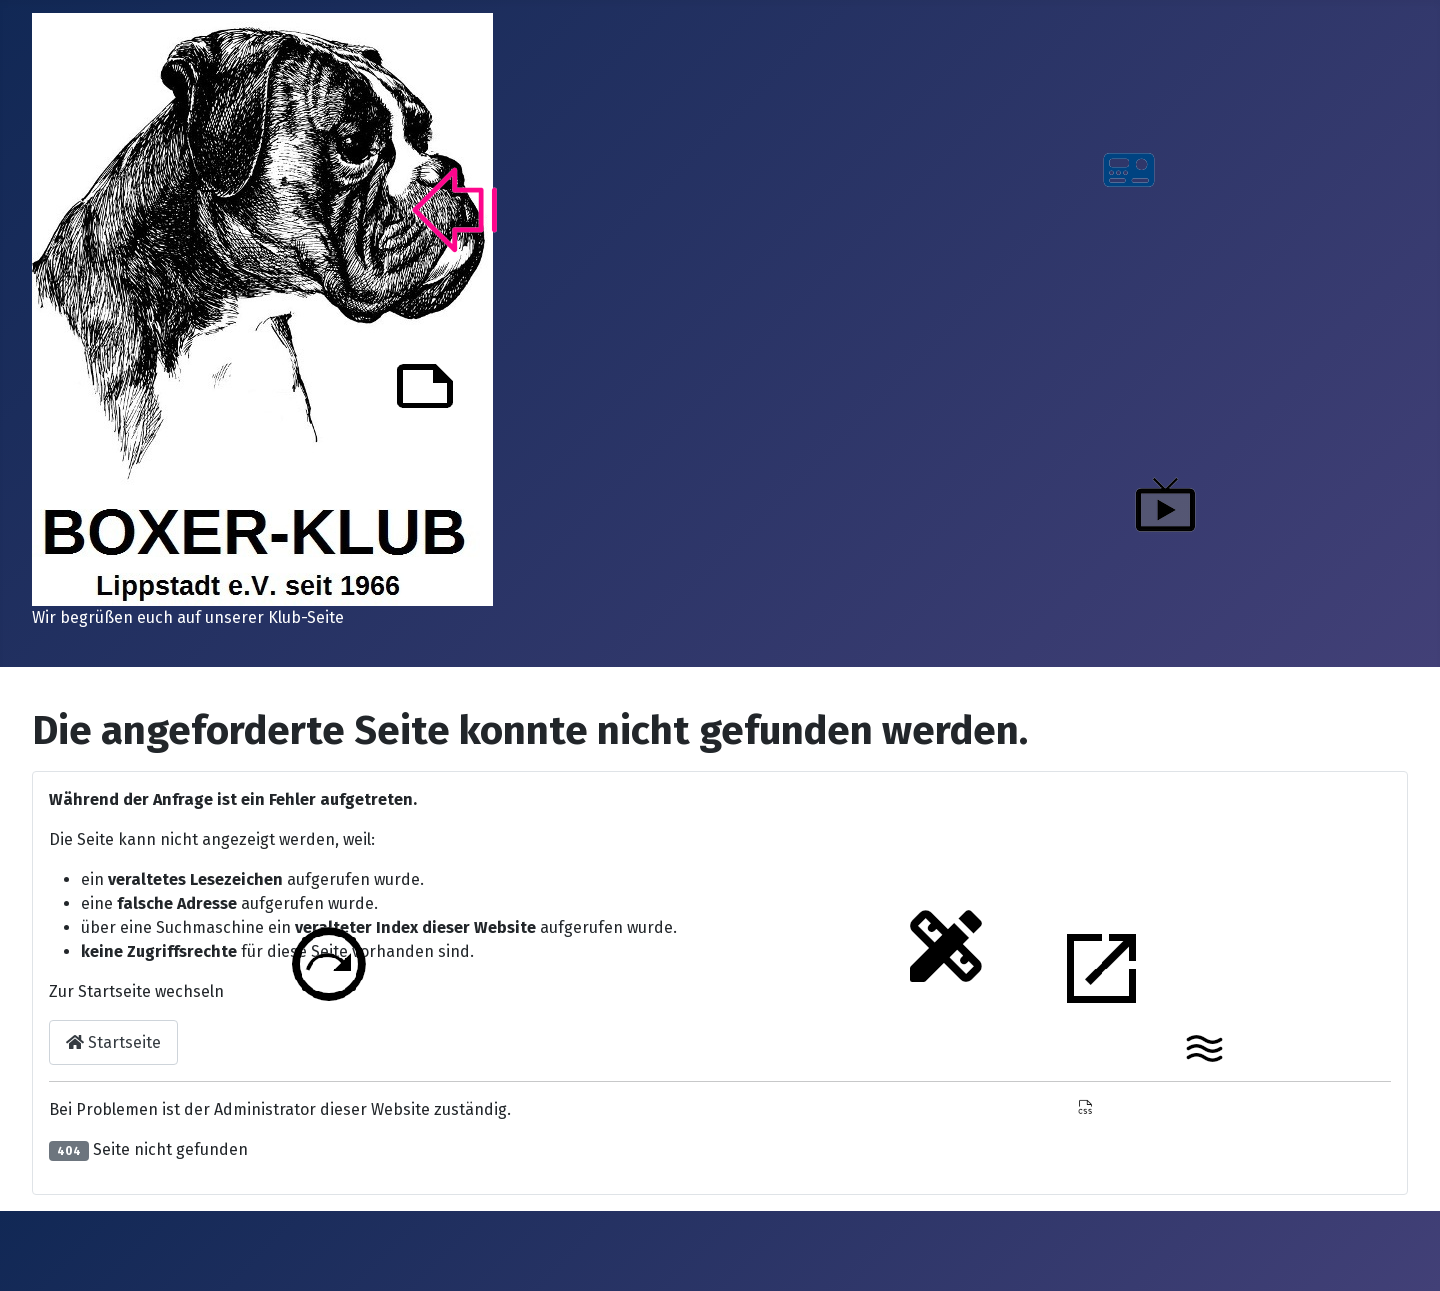 The image size is (1440, 1291). Describe the element at coordinates (1165, 504) in the screenshot. I see `watch live television or streaming content` at that location.